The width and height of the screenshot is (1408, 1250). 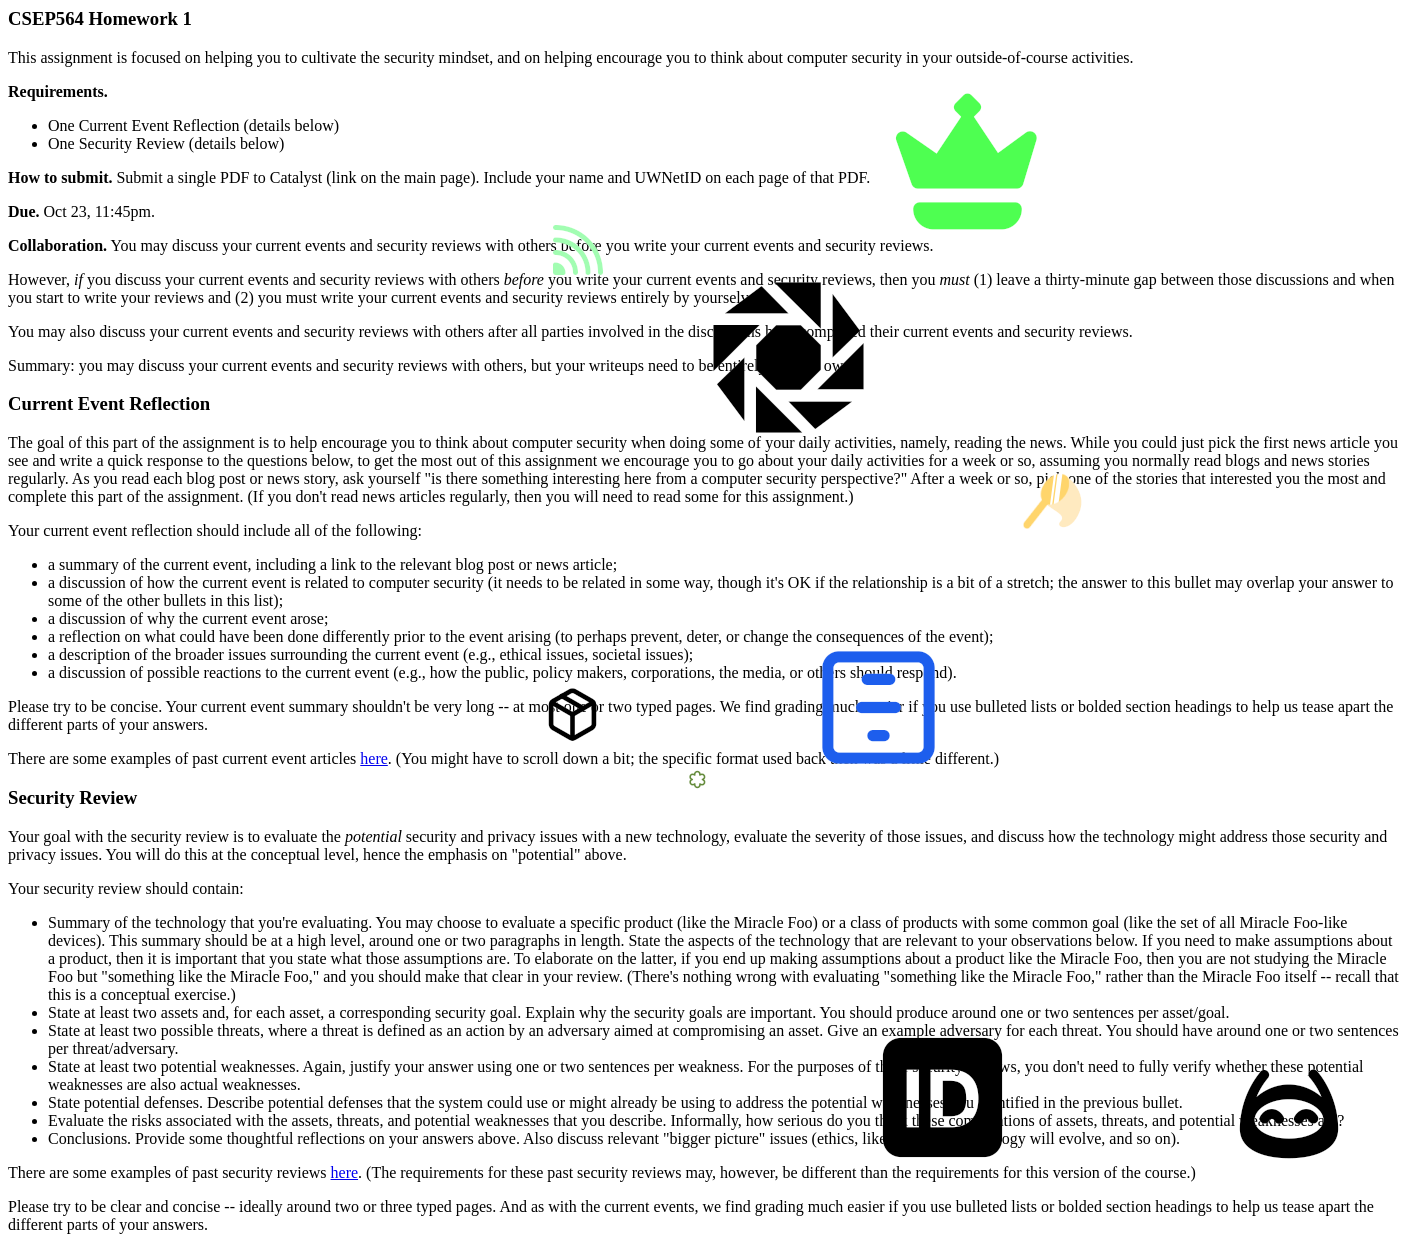 What do you see at coordinates (578, 250) in the screenshot?
I see `check connection latency or network status` at bounding box center [578, 250].